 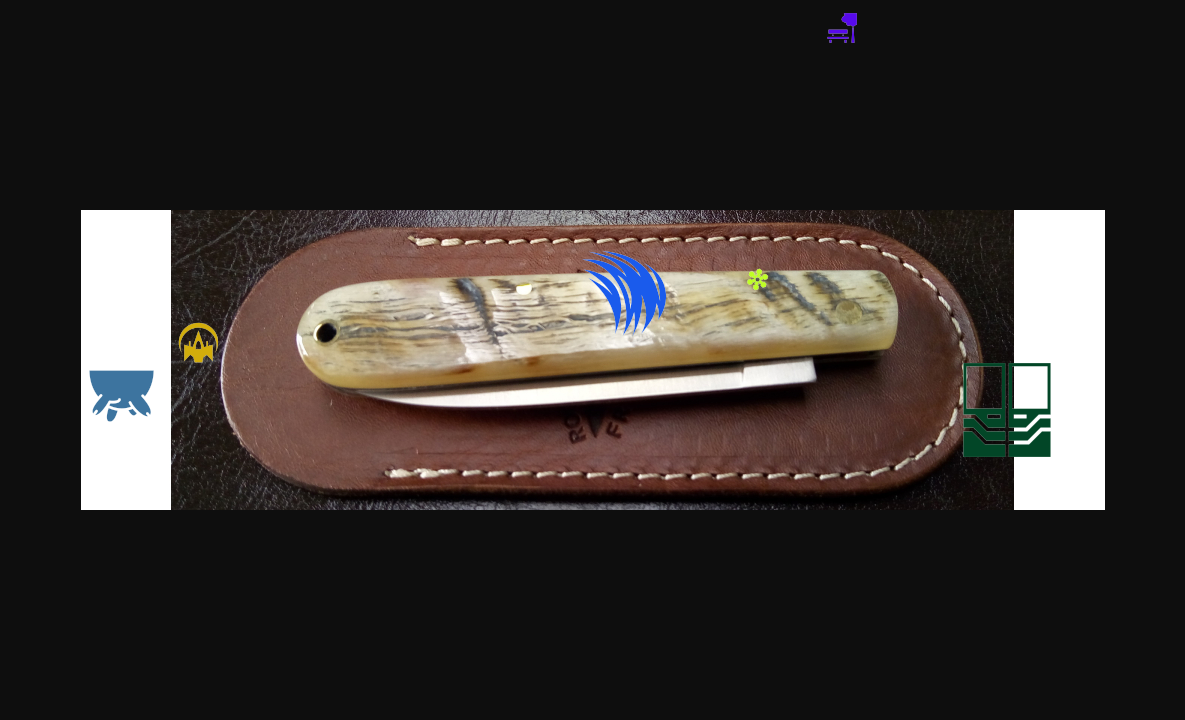 What do you see at coordinates (757, 279) in the screenshot?
I see `activate cooling or air conditioning mode` at bounding box center [757, 279].